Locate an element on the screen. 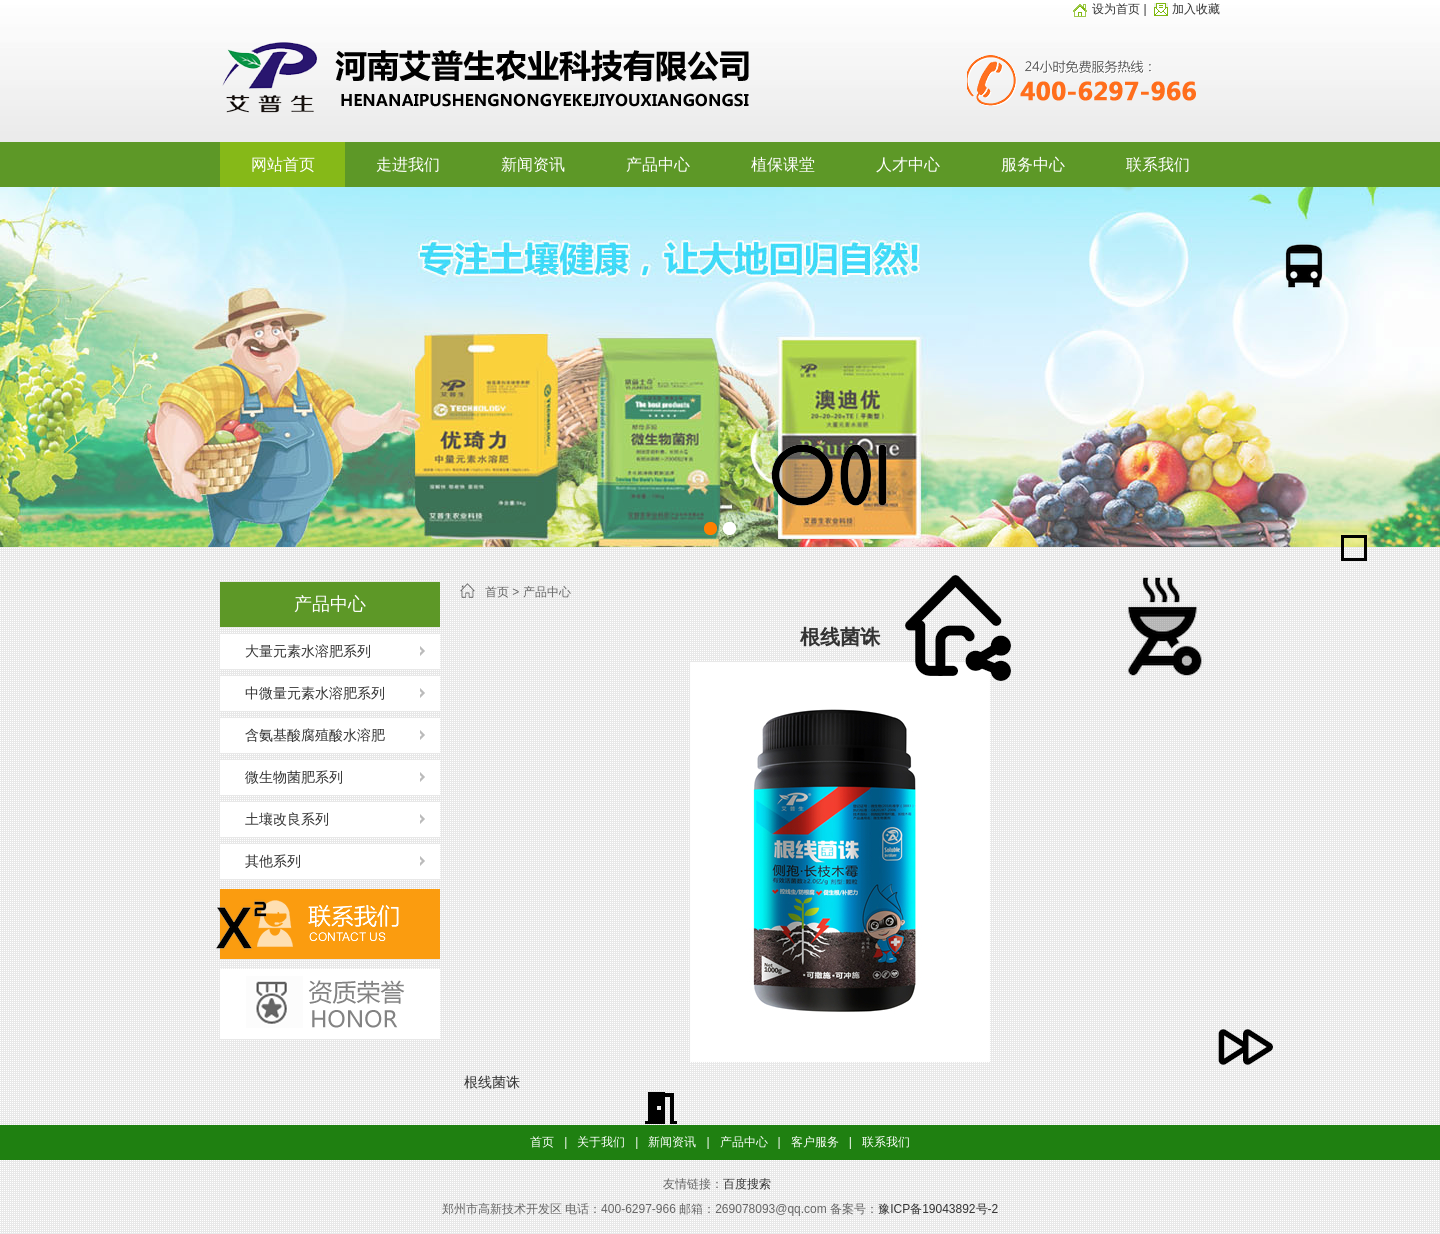 Image resolution: width=1440 pixels, height=1234 pixels. view bus routes and schedules is located at coordinates (1304, 267).